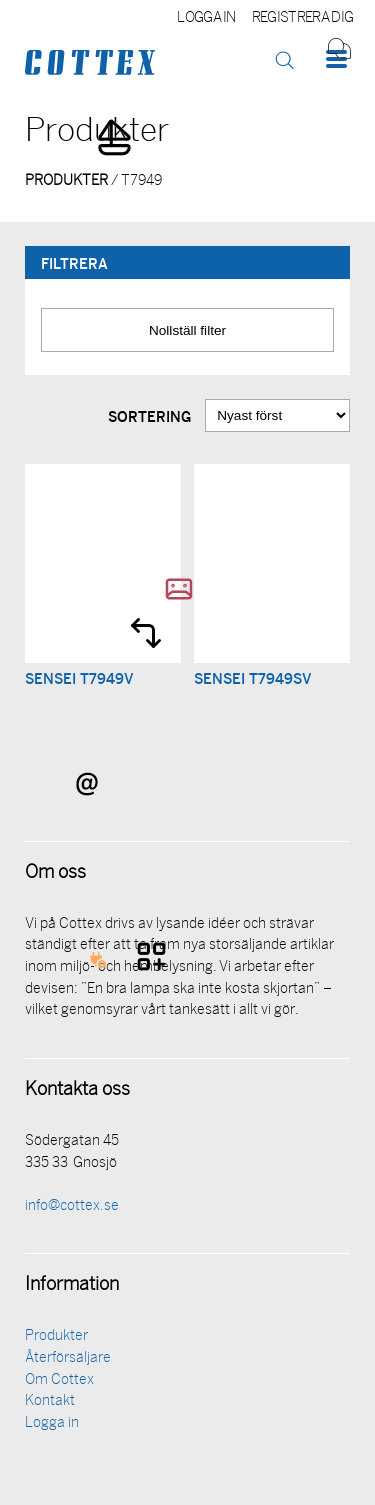 The height and width of the screenshot is (1505, 375). Describe the element at coordinates (146, 633) in the screenshot. I see `move or resize element diagonally to bottom-left` at that location.